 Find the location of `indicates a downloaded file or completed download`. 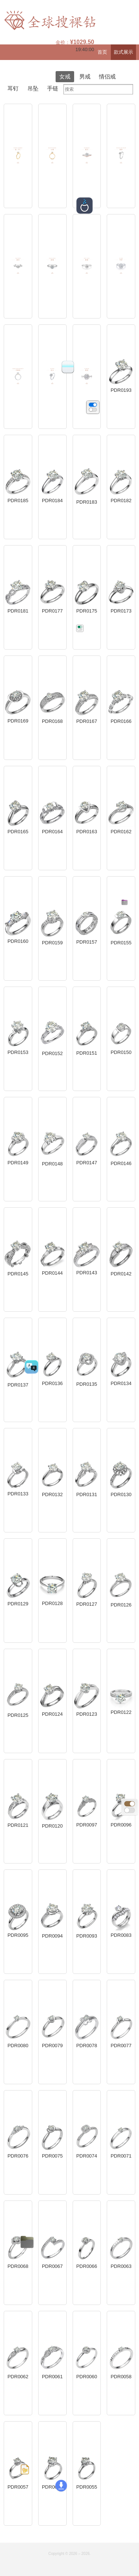

indicates a downloaded file or completed download is located at coordinates (61, 2486).